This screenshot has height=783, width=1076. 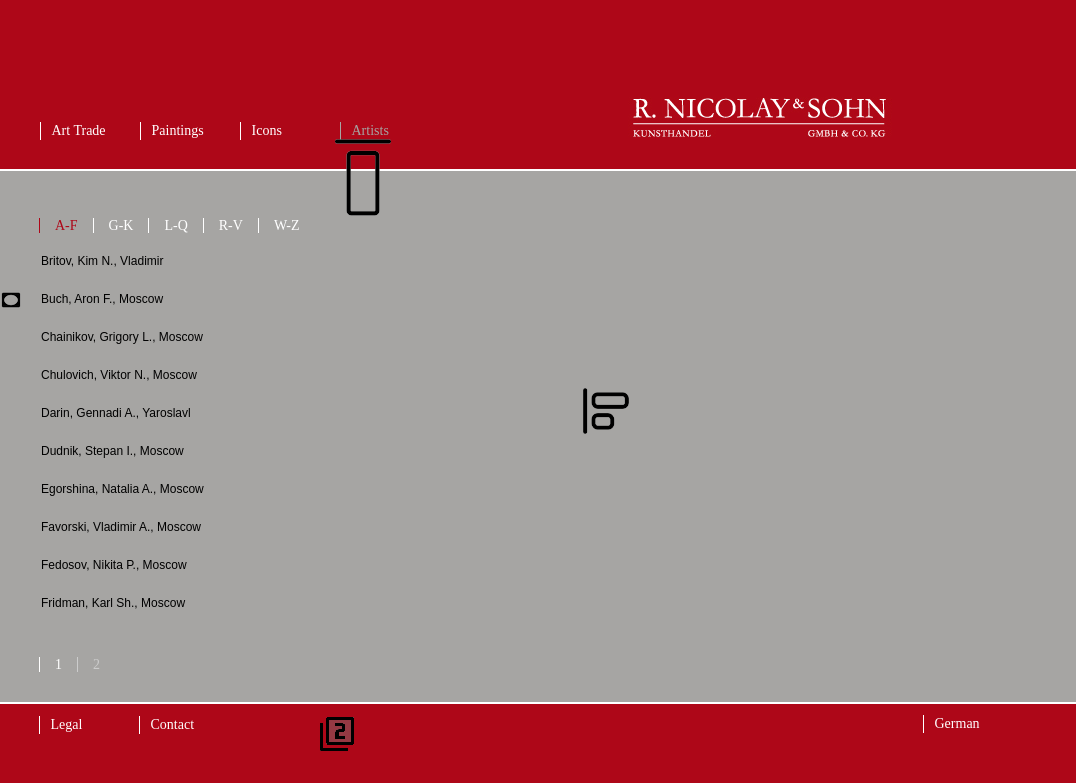 I want to click on align object to top edge, so click(x=363, y=176).